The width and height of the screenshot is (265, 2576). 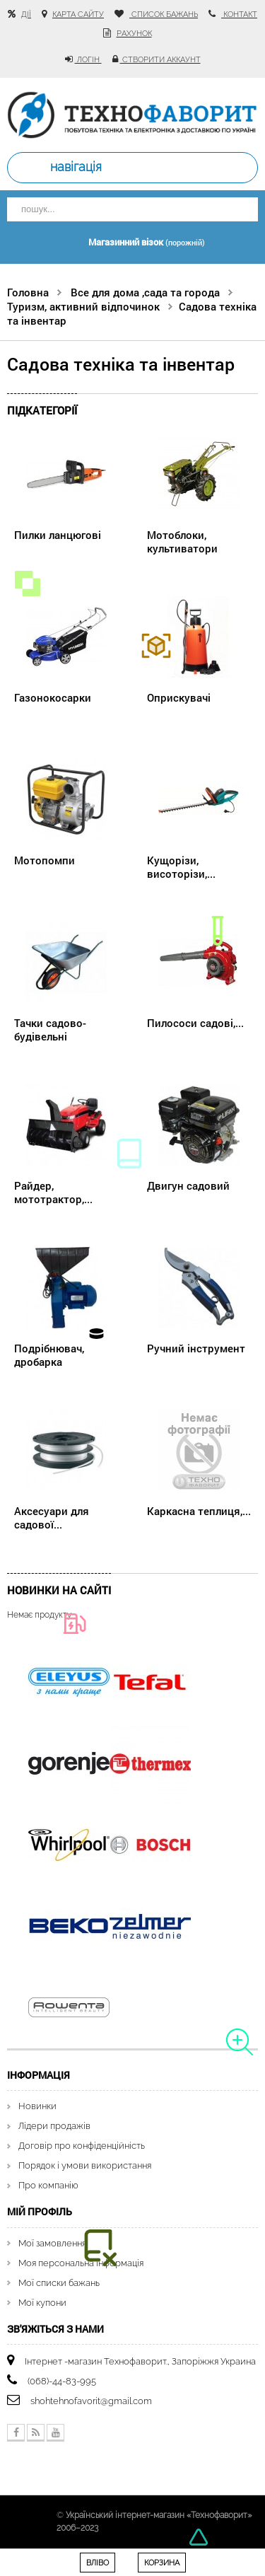 I want to click on indicates a deleted repository, so click(x=98, y=2248).